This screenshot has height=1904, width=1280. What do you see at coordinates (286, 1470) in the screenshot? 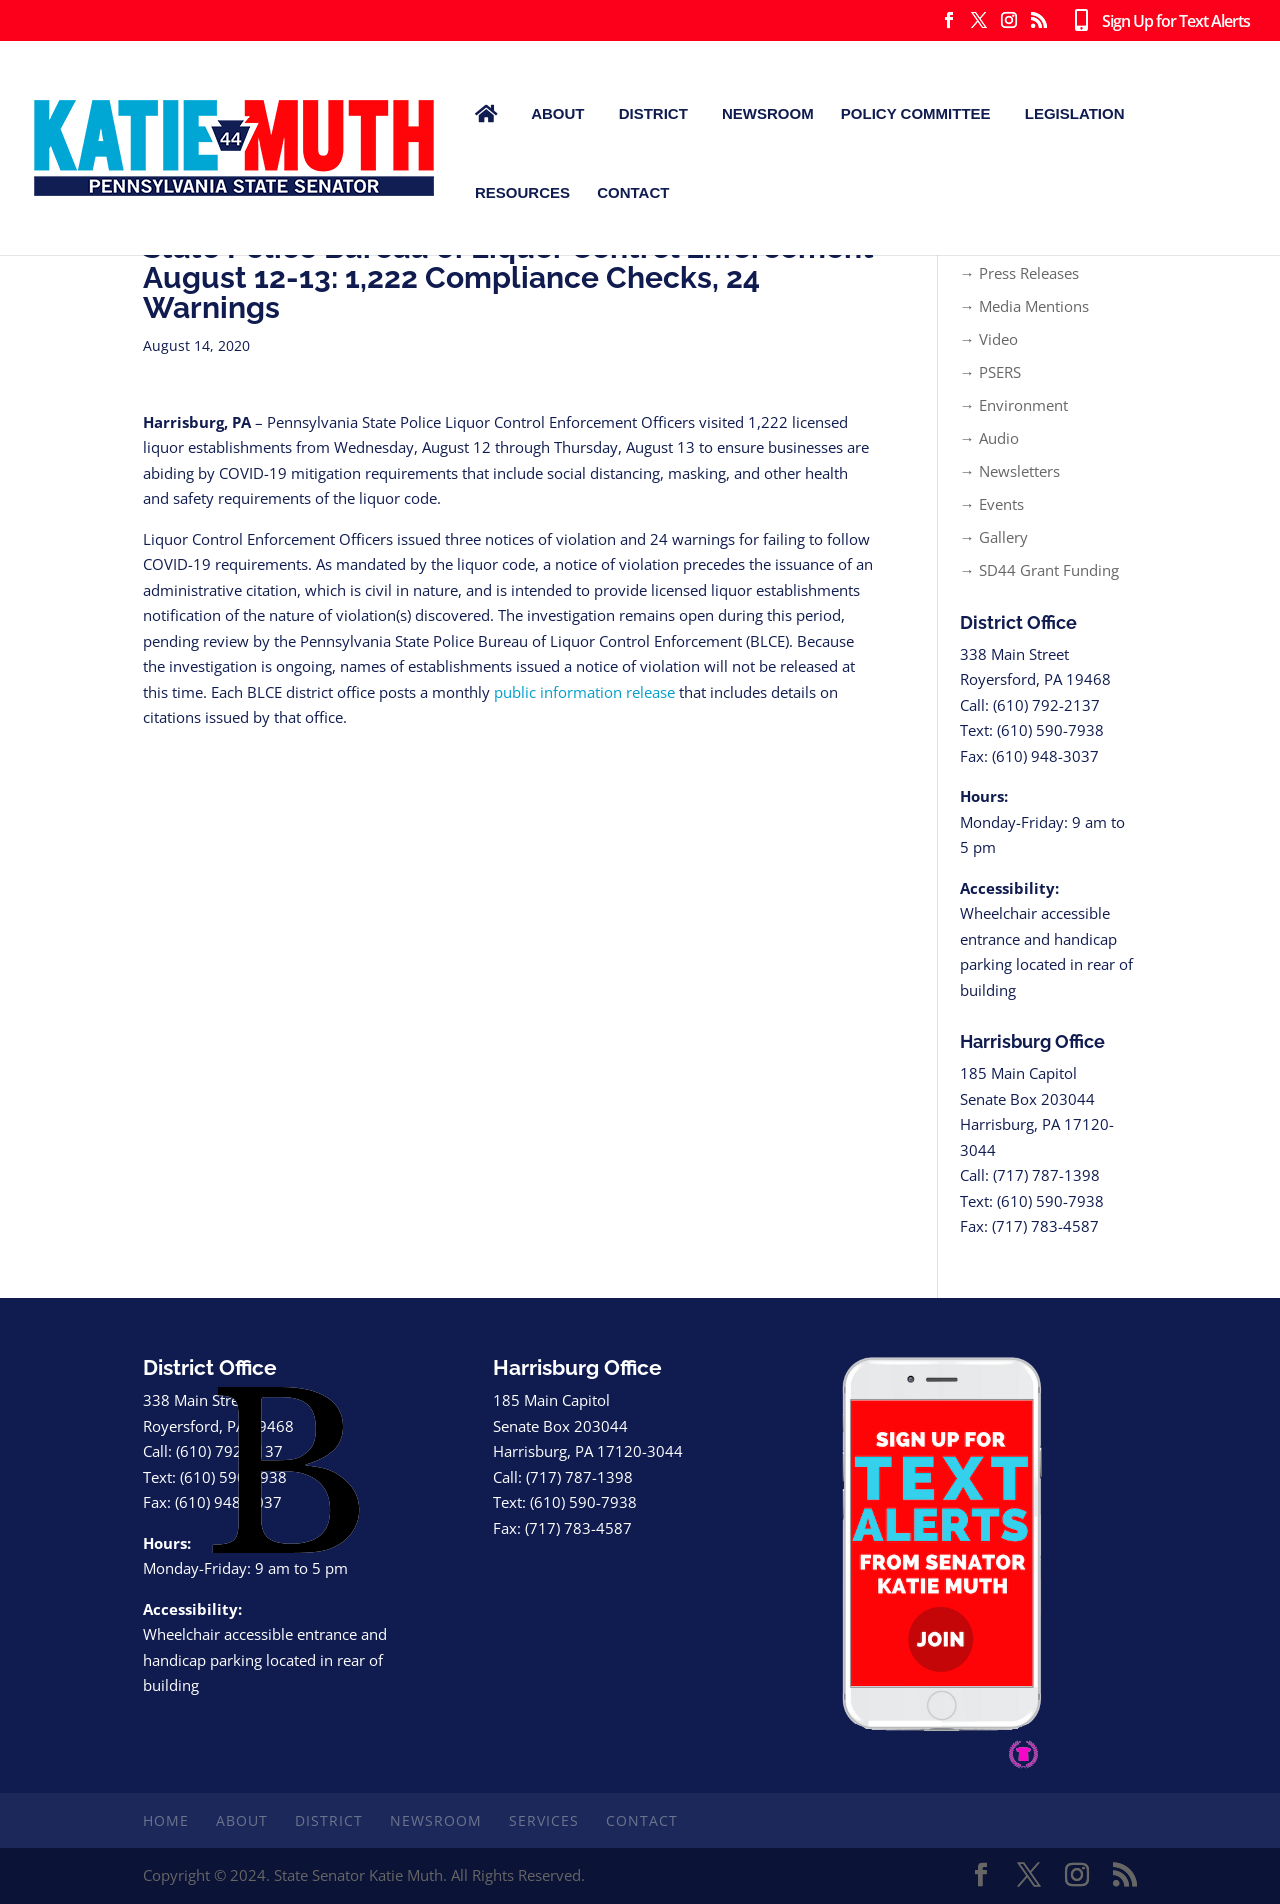
I see `bookalope logo - ebook conversion and publishing platform` at bounding box center [286, 1470].